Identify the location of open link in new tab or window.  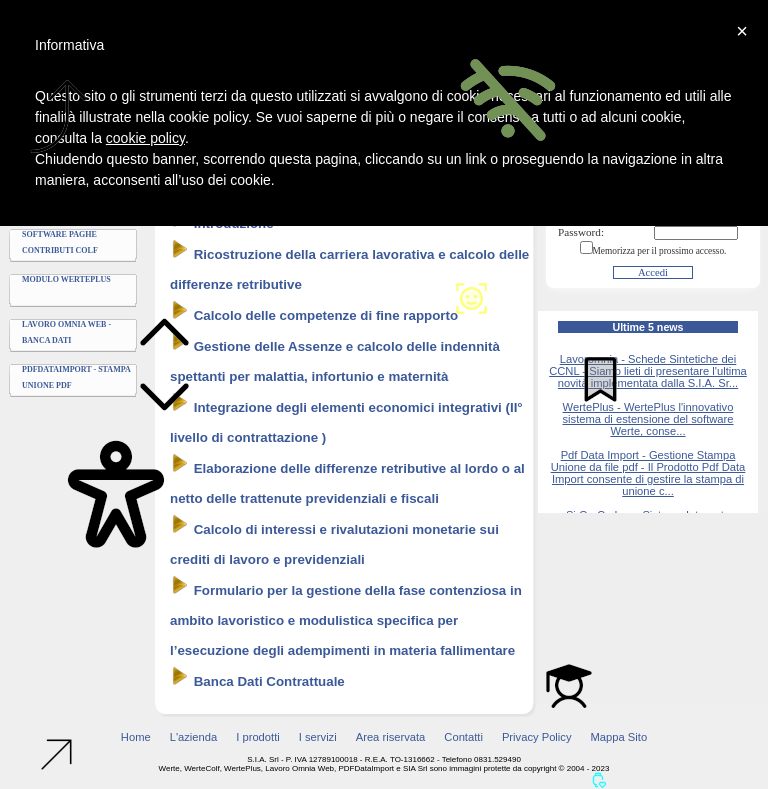
(56, 754).